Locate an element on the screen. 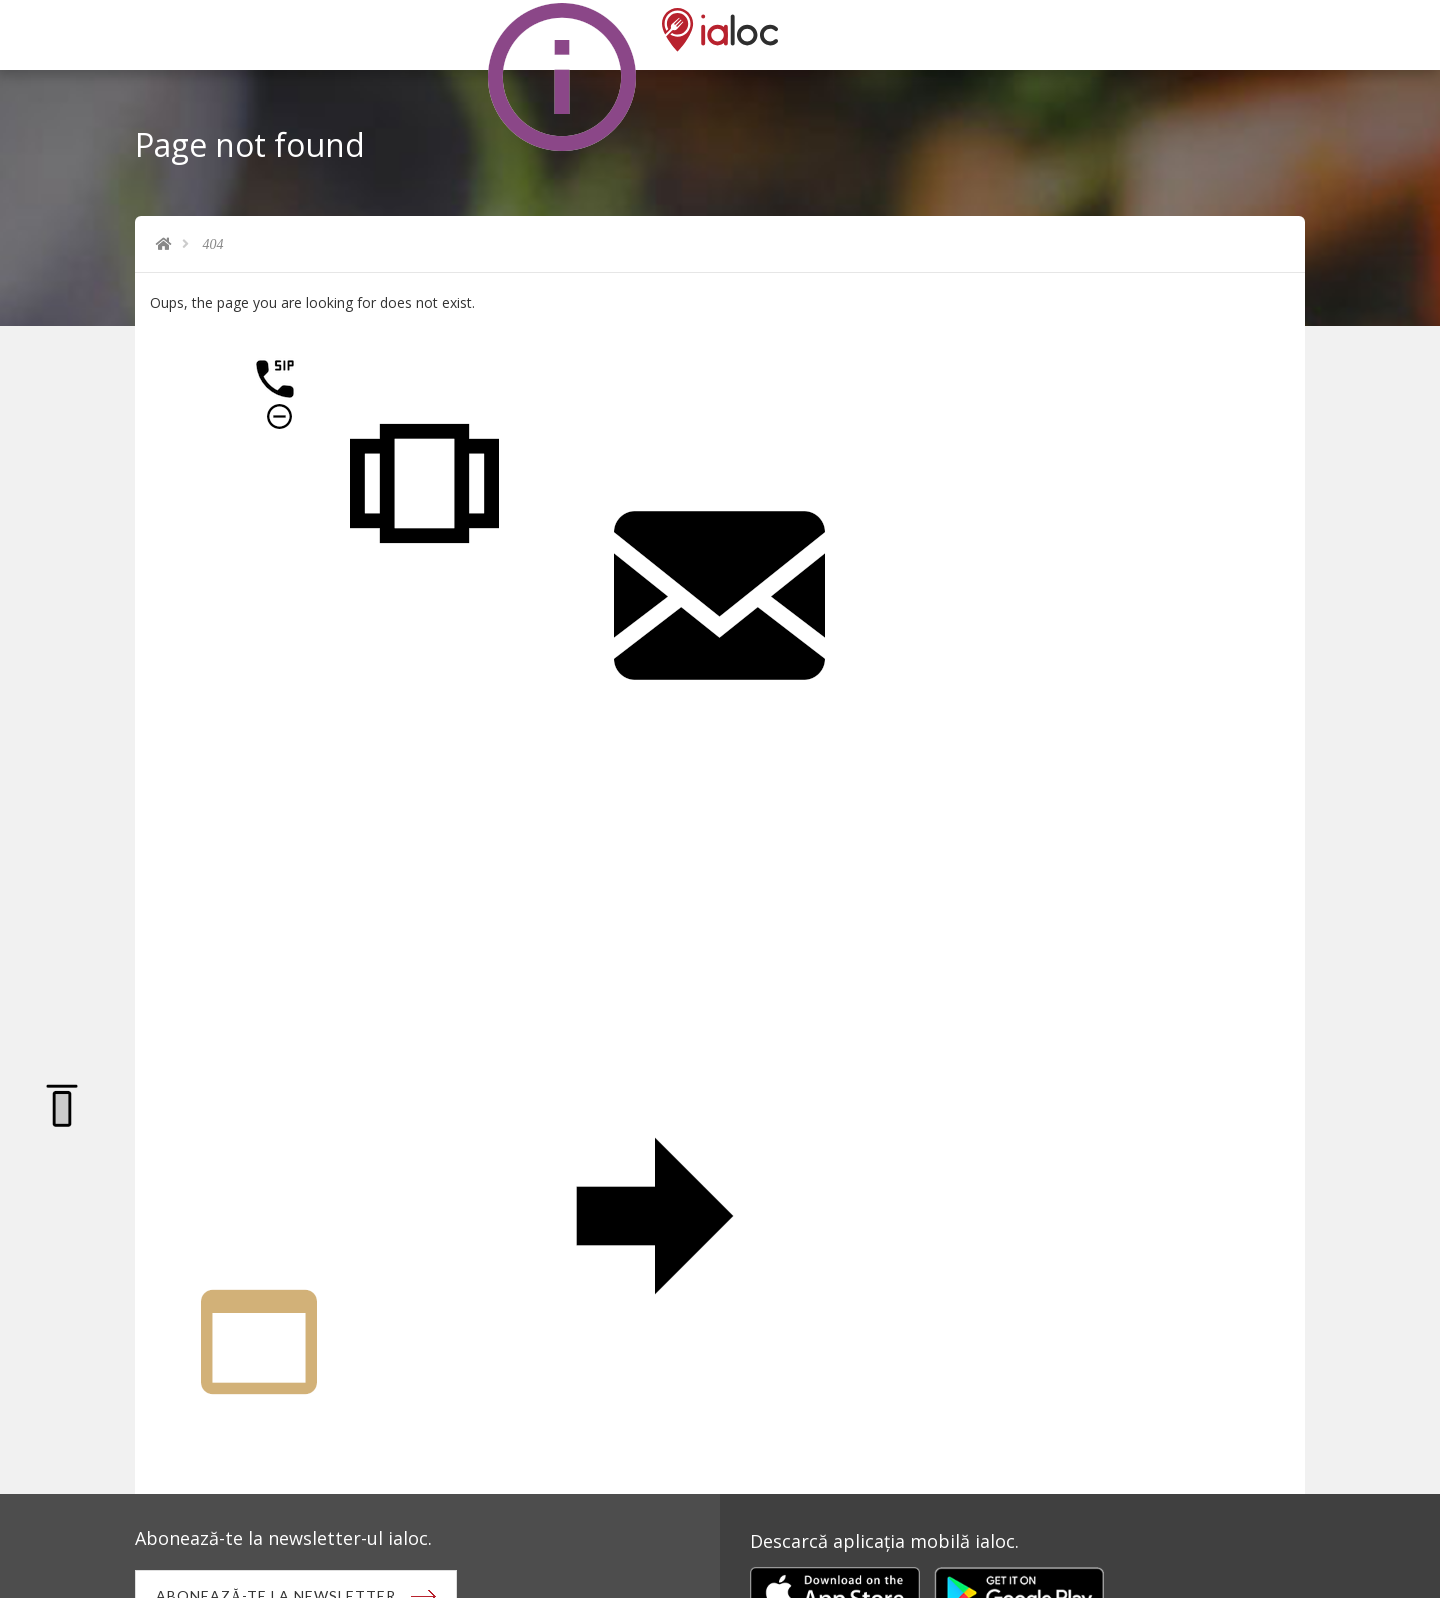 Image resolution: width=1440 pixels, height=1598 pixels. view content in carousel mode is located at coordinates (424, 483).